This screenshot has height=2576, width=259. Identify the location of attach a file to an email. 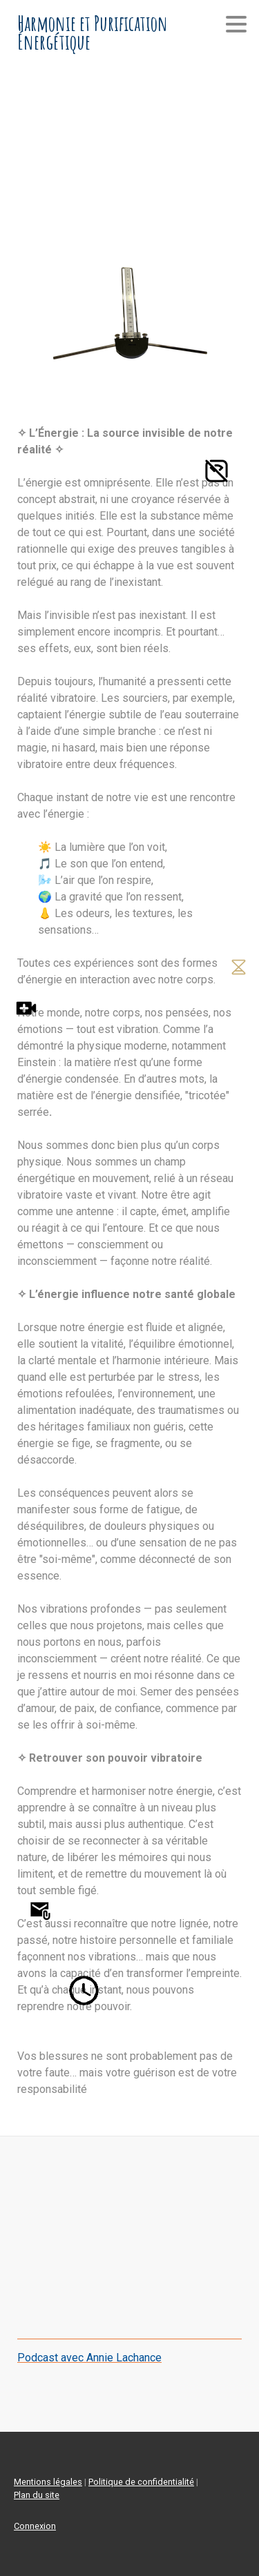
(40, 1911).